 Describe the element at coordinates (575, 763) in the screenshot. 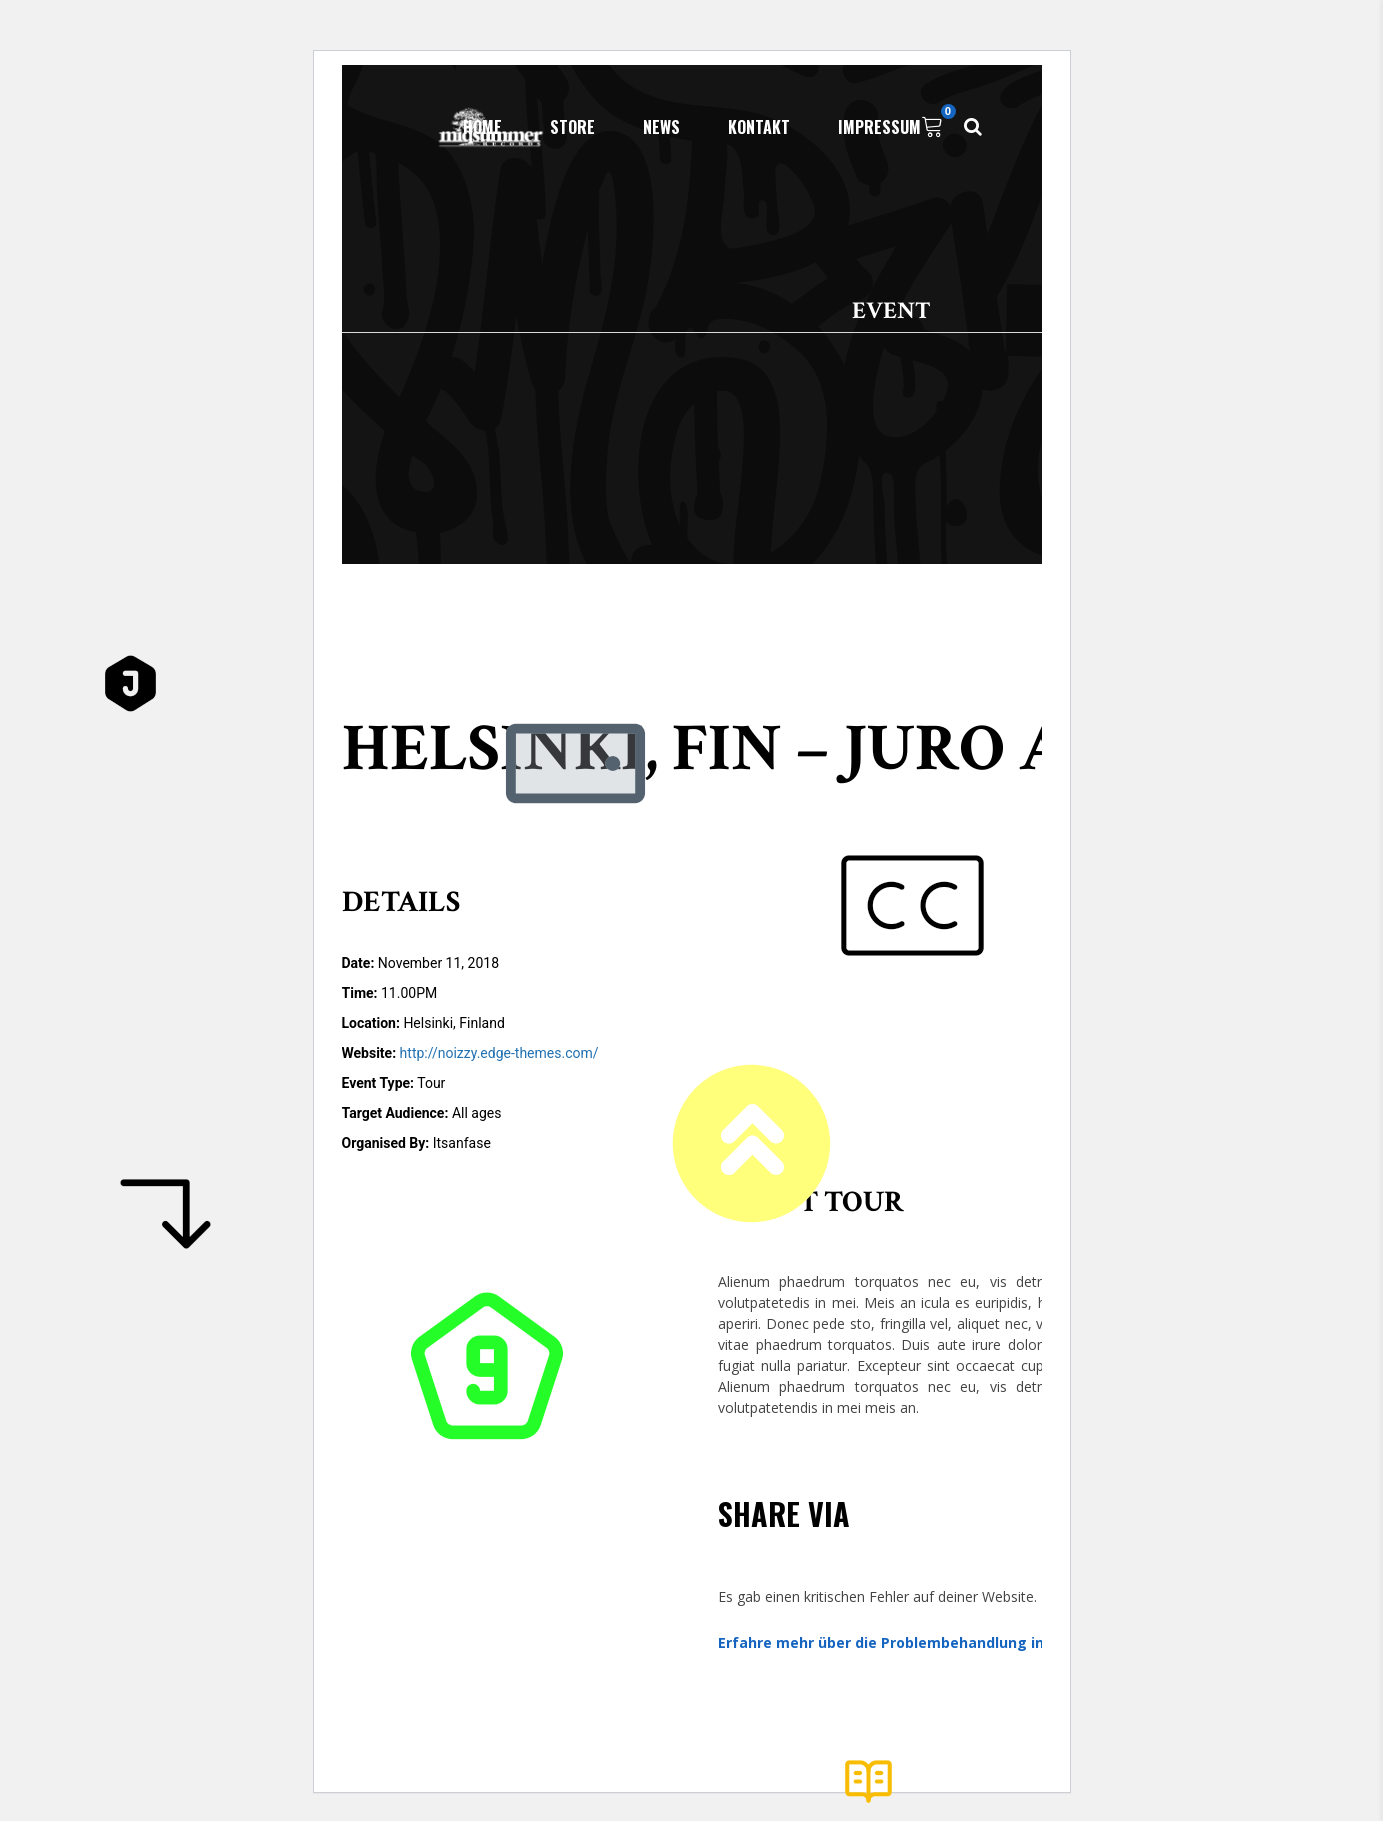

I see `access local storage or disk drive` at that location.